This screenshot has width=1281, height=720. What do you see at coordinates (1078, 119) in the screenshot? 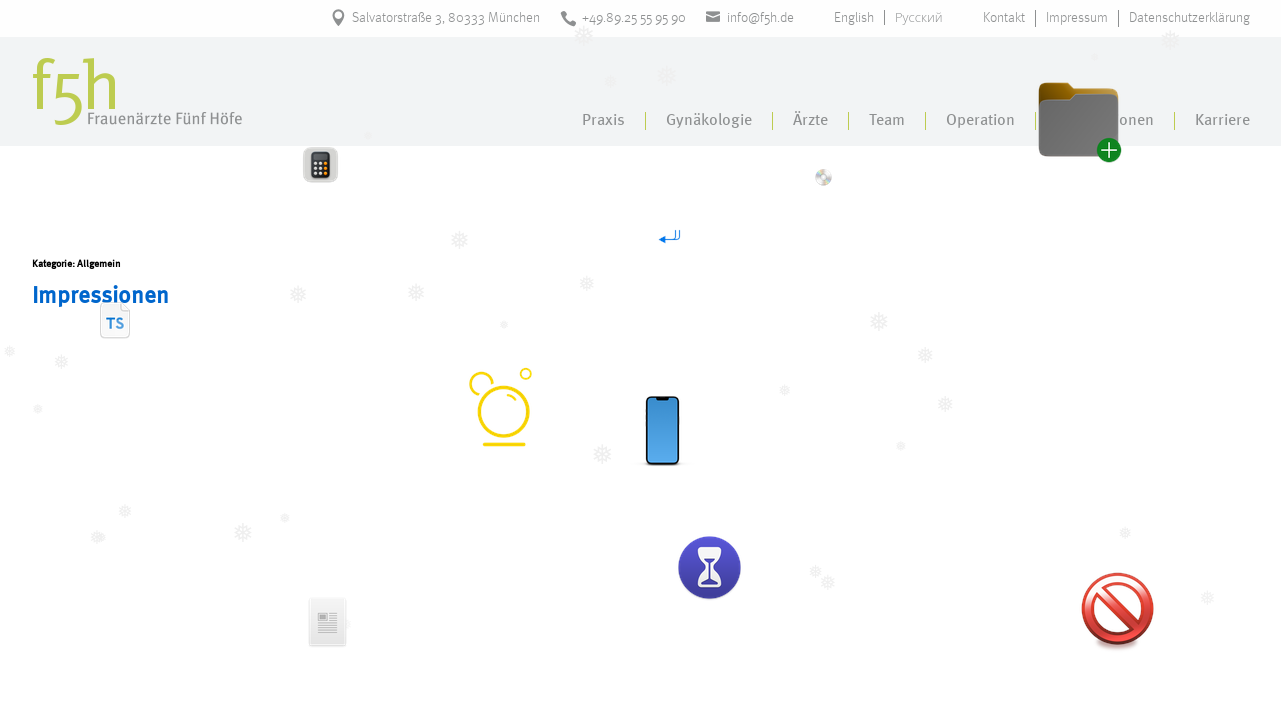
I see `create a new folder` at bounding box center [1078, 119].